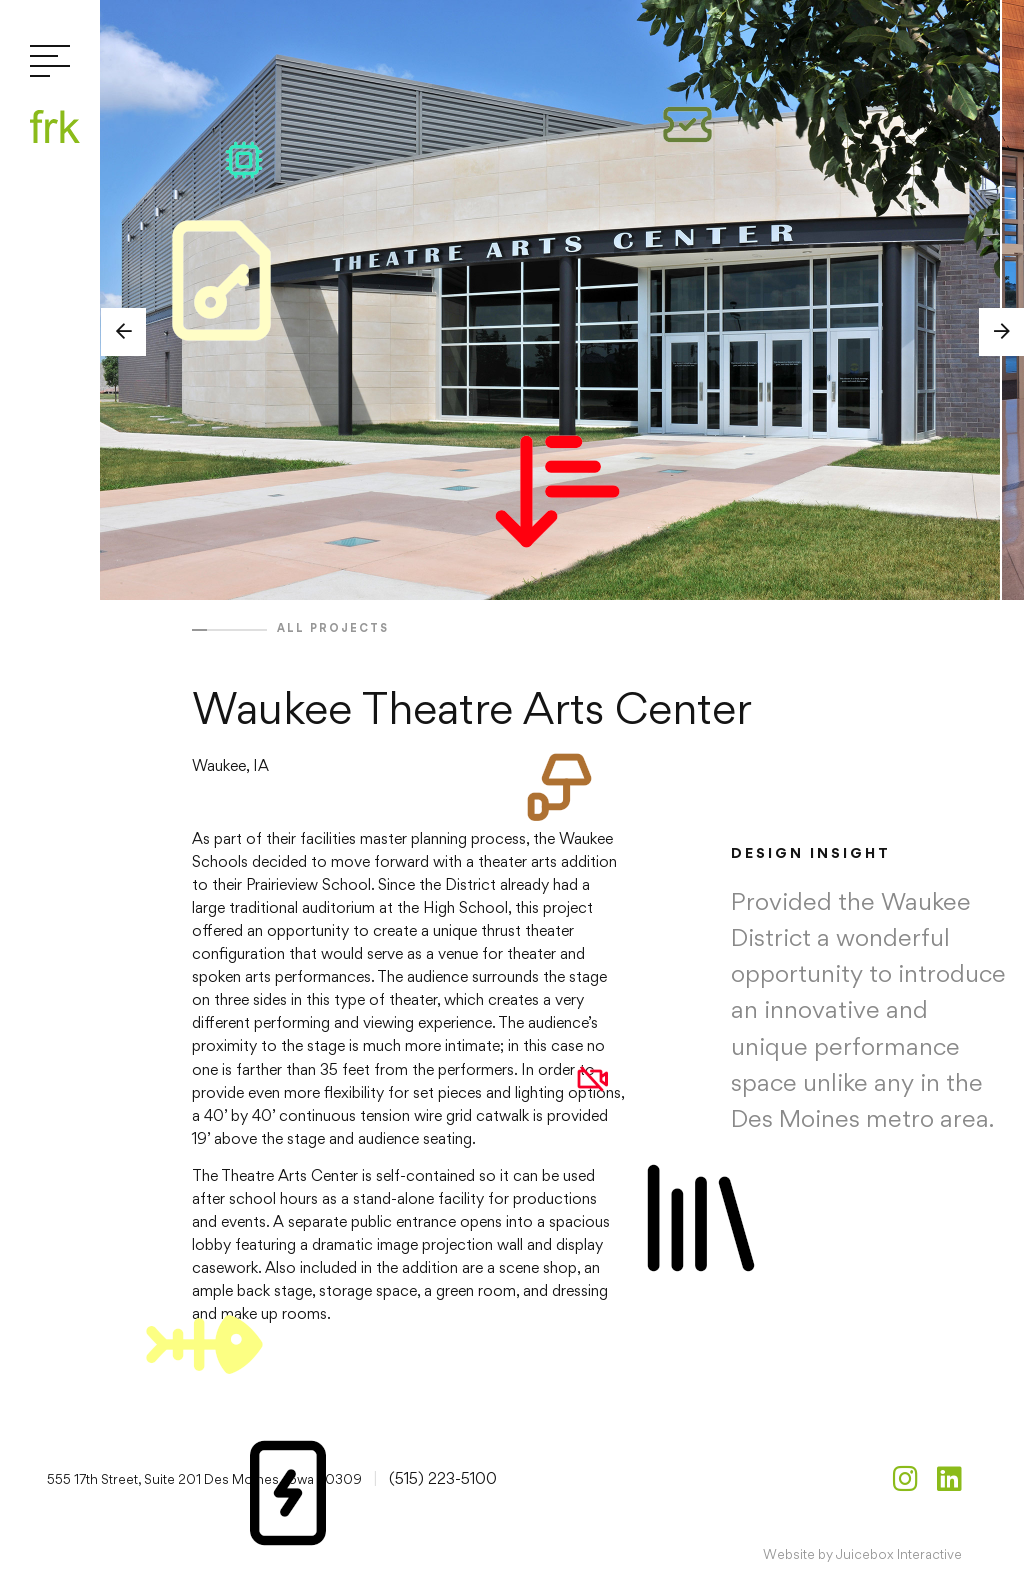 The width and height of the screenshot is (1024, 1588). I want to click on indicates empty state or no results found, so click(204, 1344).